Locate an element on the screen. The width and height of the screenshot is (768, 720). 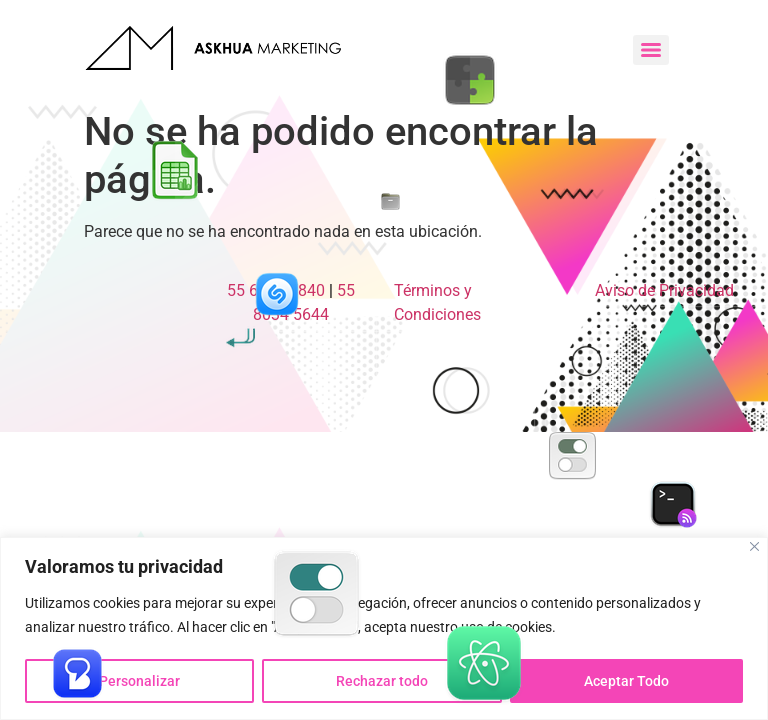
open browser extensions manager is located at coordinates (470, 80).